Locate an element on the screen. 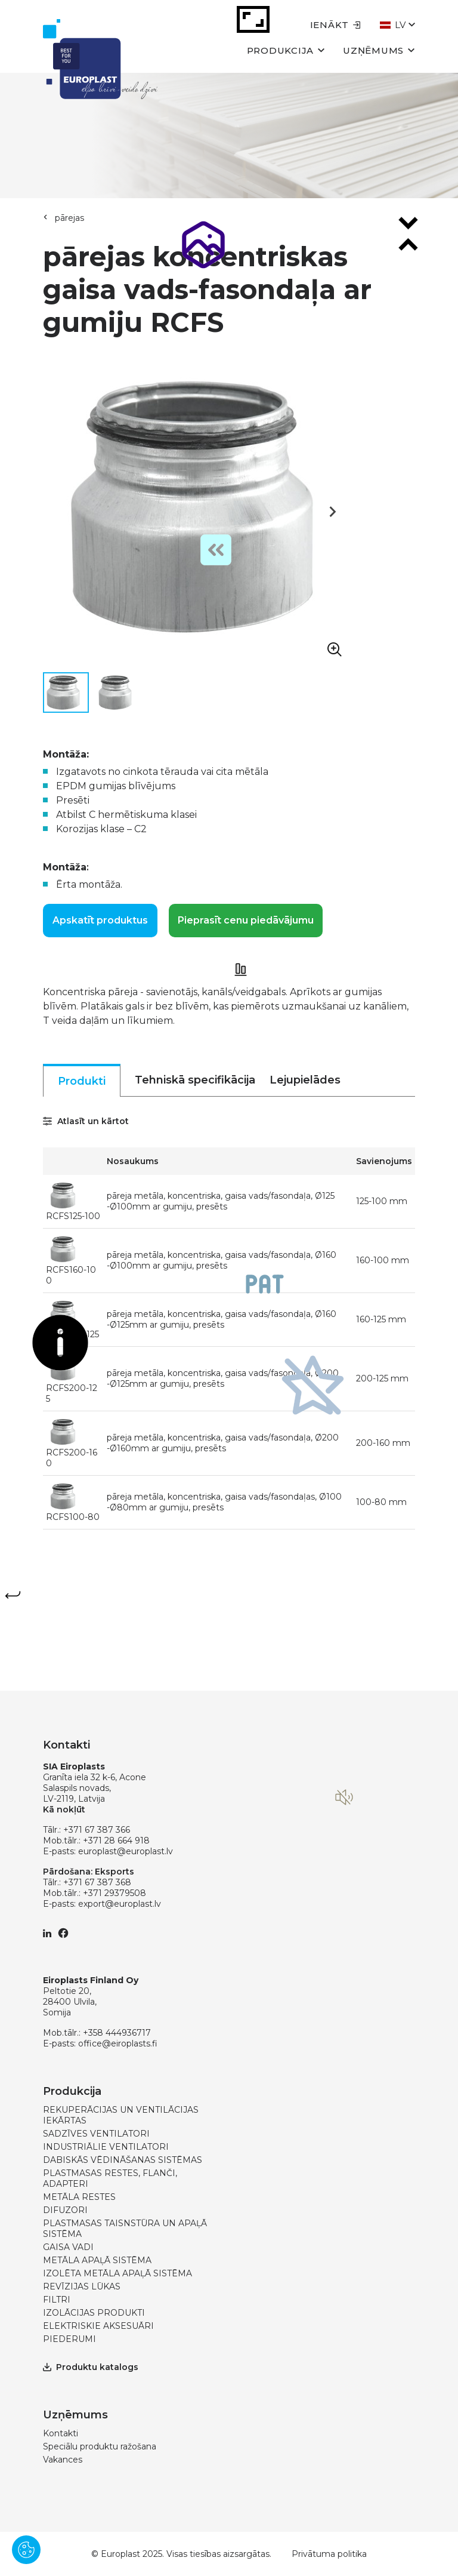  adjust aspect ratio settings is located at coordinates (253, 19).